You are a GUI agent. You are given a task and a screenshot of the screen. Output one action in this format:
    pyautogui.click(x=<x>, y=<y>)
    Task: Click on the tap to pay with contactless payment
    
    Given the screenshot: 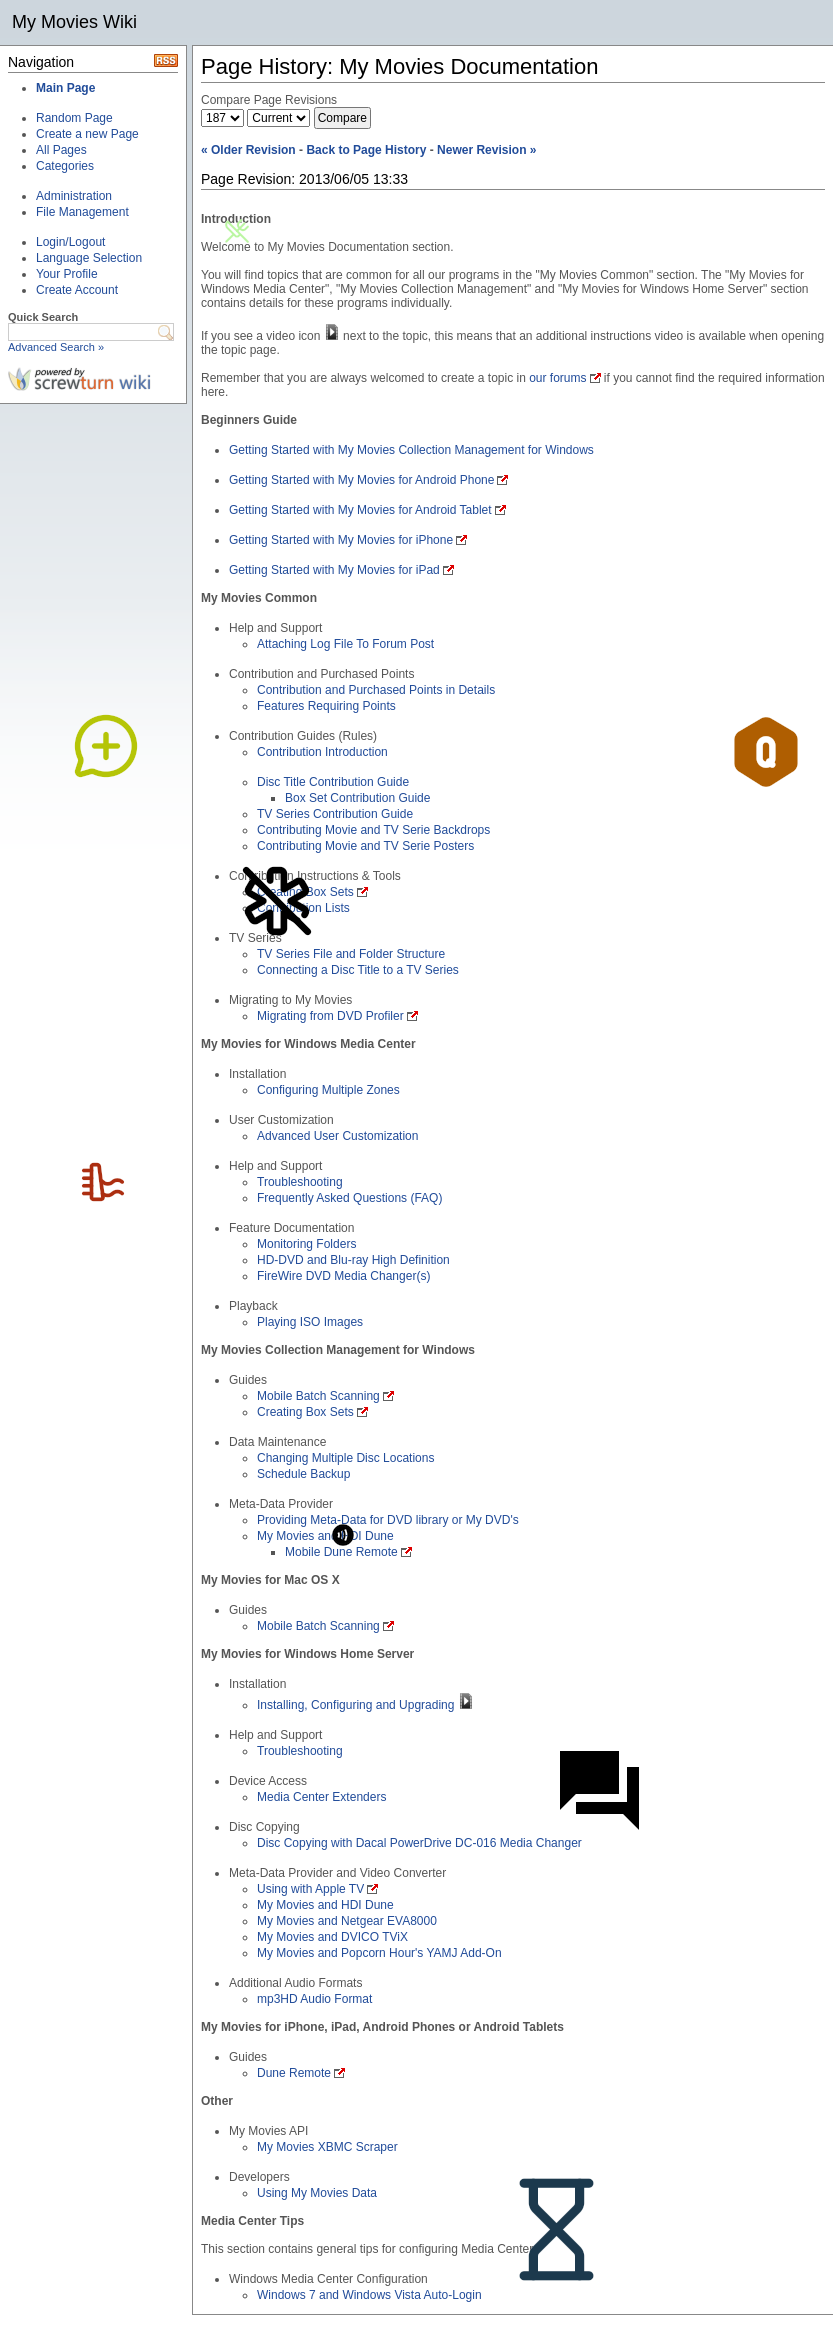 What is the action you would take?
    pyautogui.click(x=343, y=1535)
    